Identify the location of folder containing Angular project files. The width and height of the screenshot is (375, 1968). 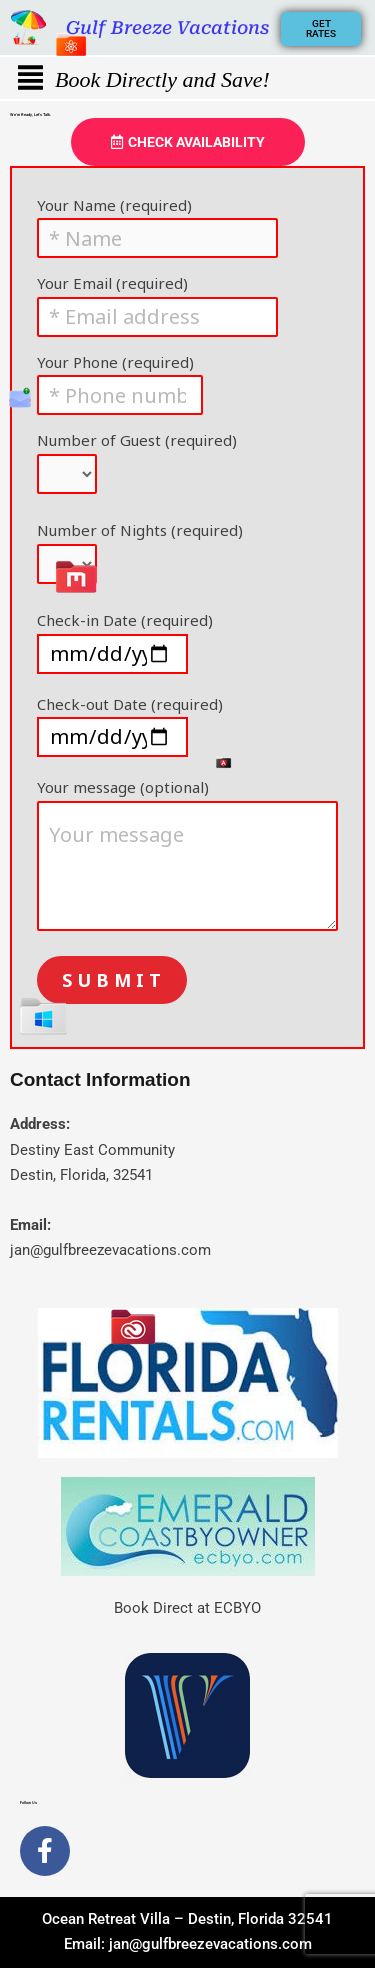
(223, 762).